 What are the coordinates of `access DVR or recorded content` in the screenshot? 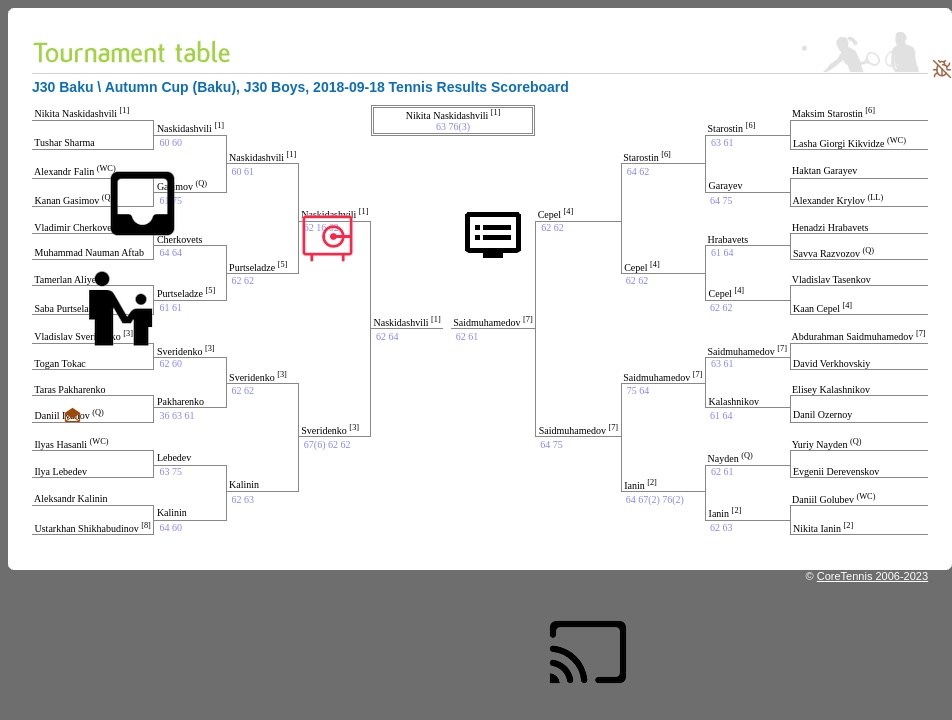 It's located at (493, 235).